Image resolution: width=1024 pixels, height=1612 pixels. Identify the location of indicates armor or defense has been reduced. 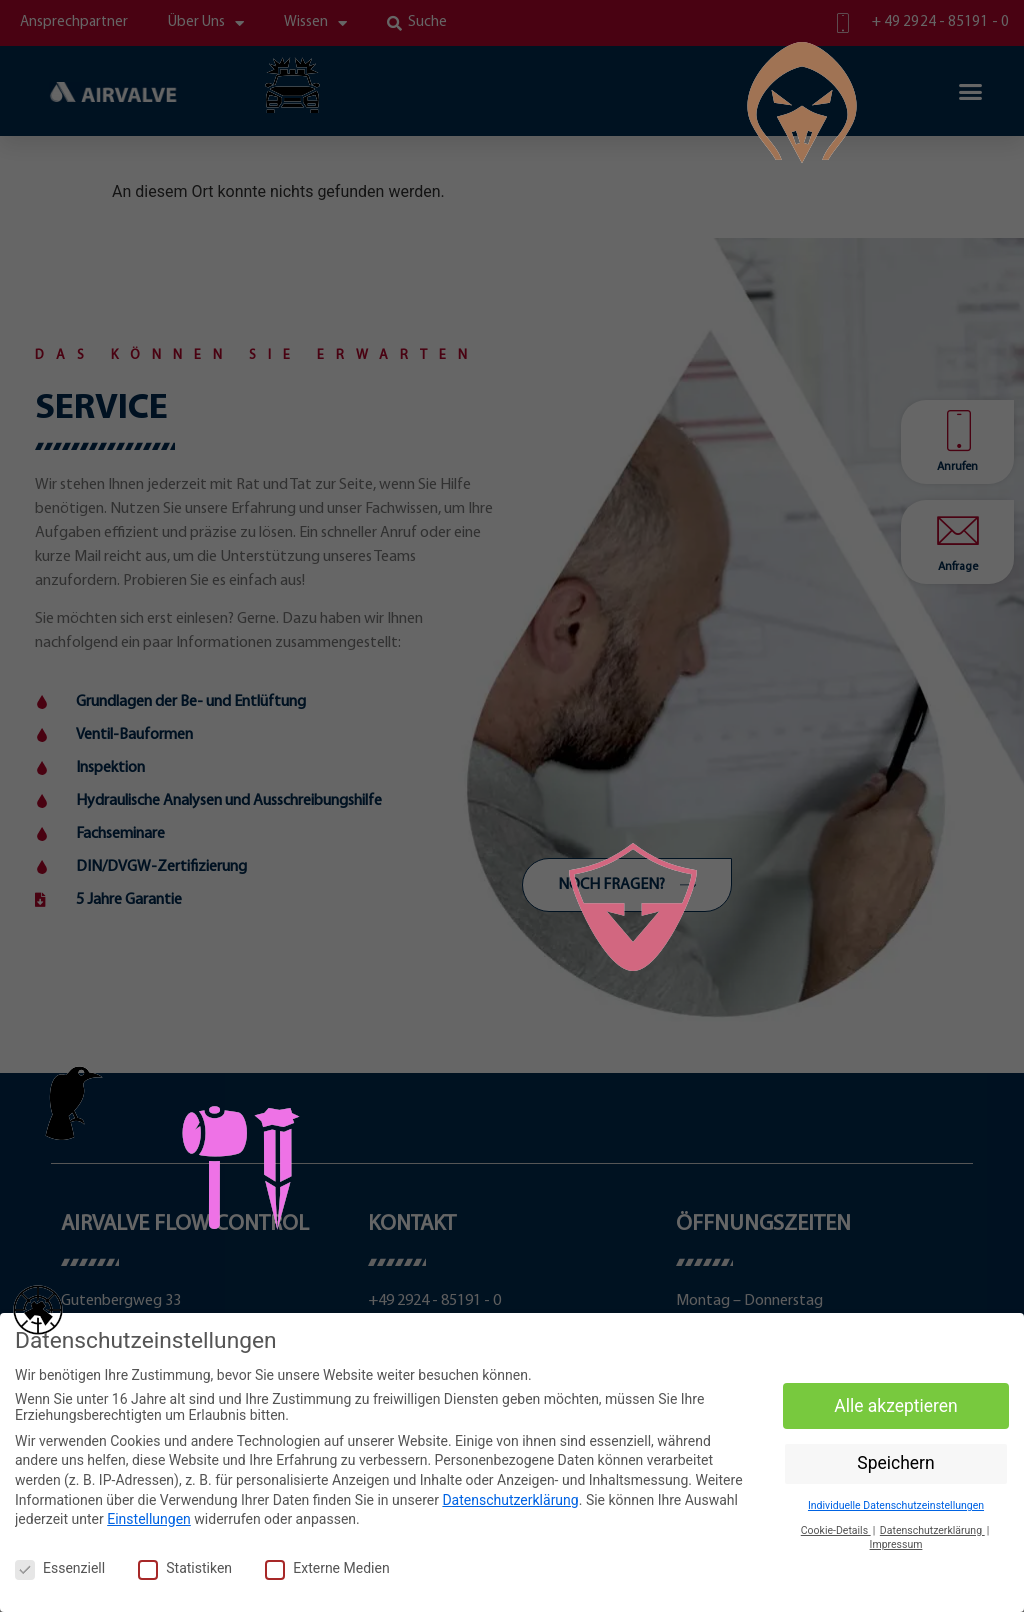
(633, 907).